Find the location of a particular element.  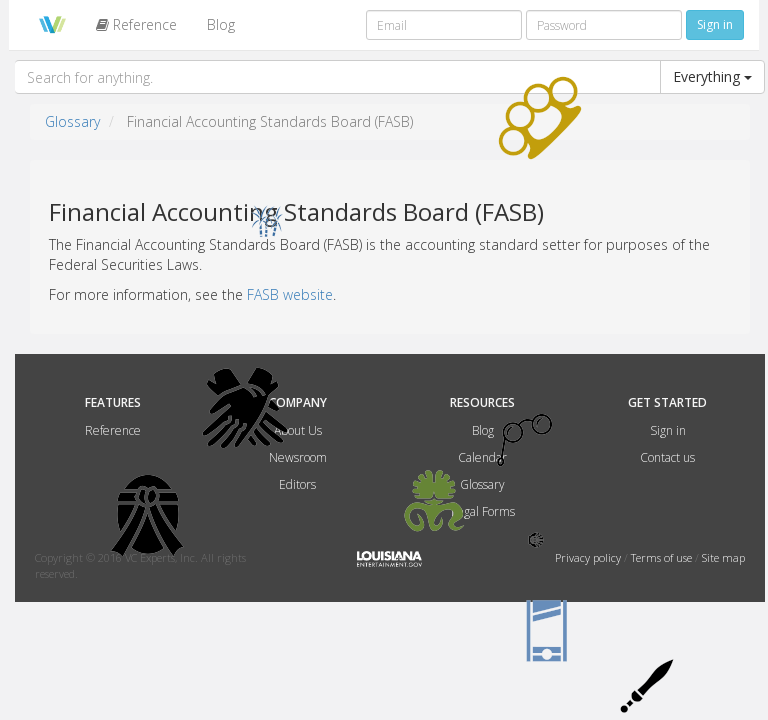

view detailed information or inspect an item is located at coordinates (524, 440).